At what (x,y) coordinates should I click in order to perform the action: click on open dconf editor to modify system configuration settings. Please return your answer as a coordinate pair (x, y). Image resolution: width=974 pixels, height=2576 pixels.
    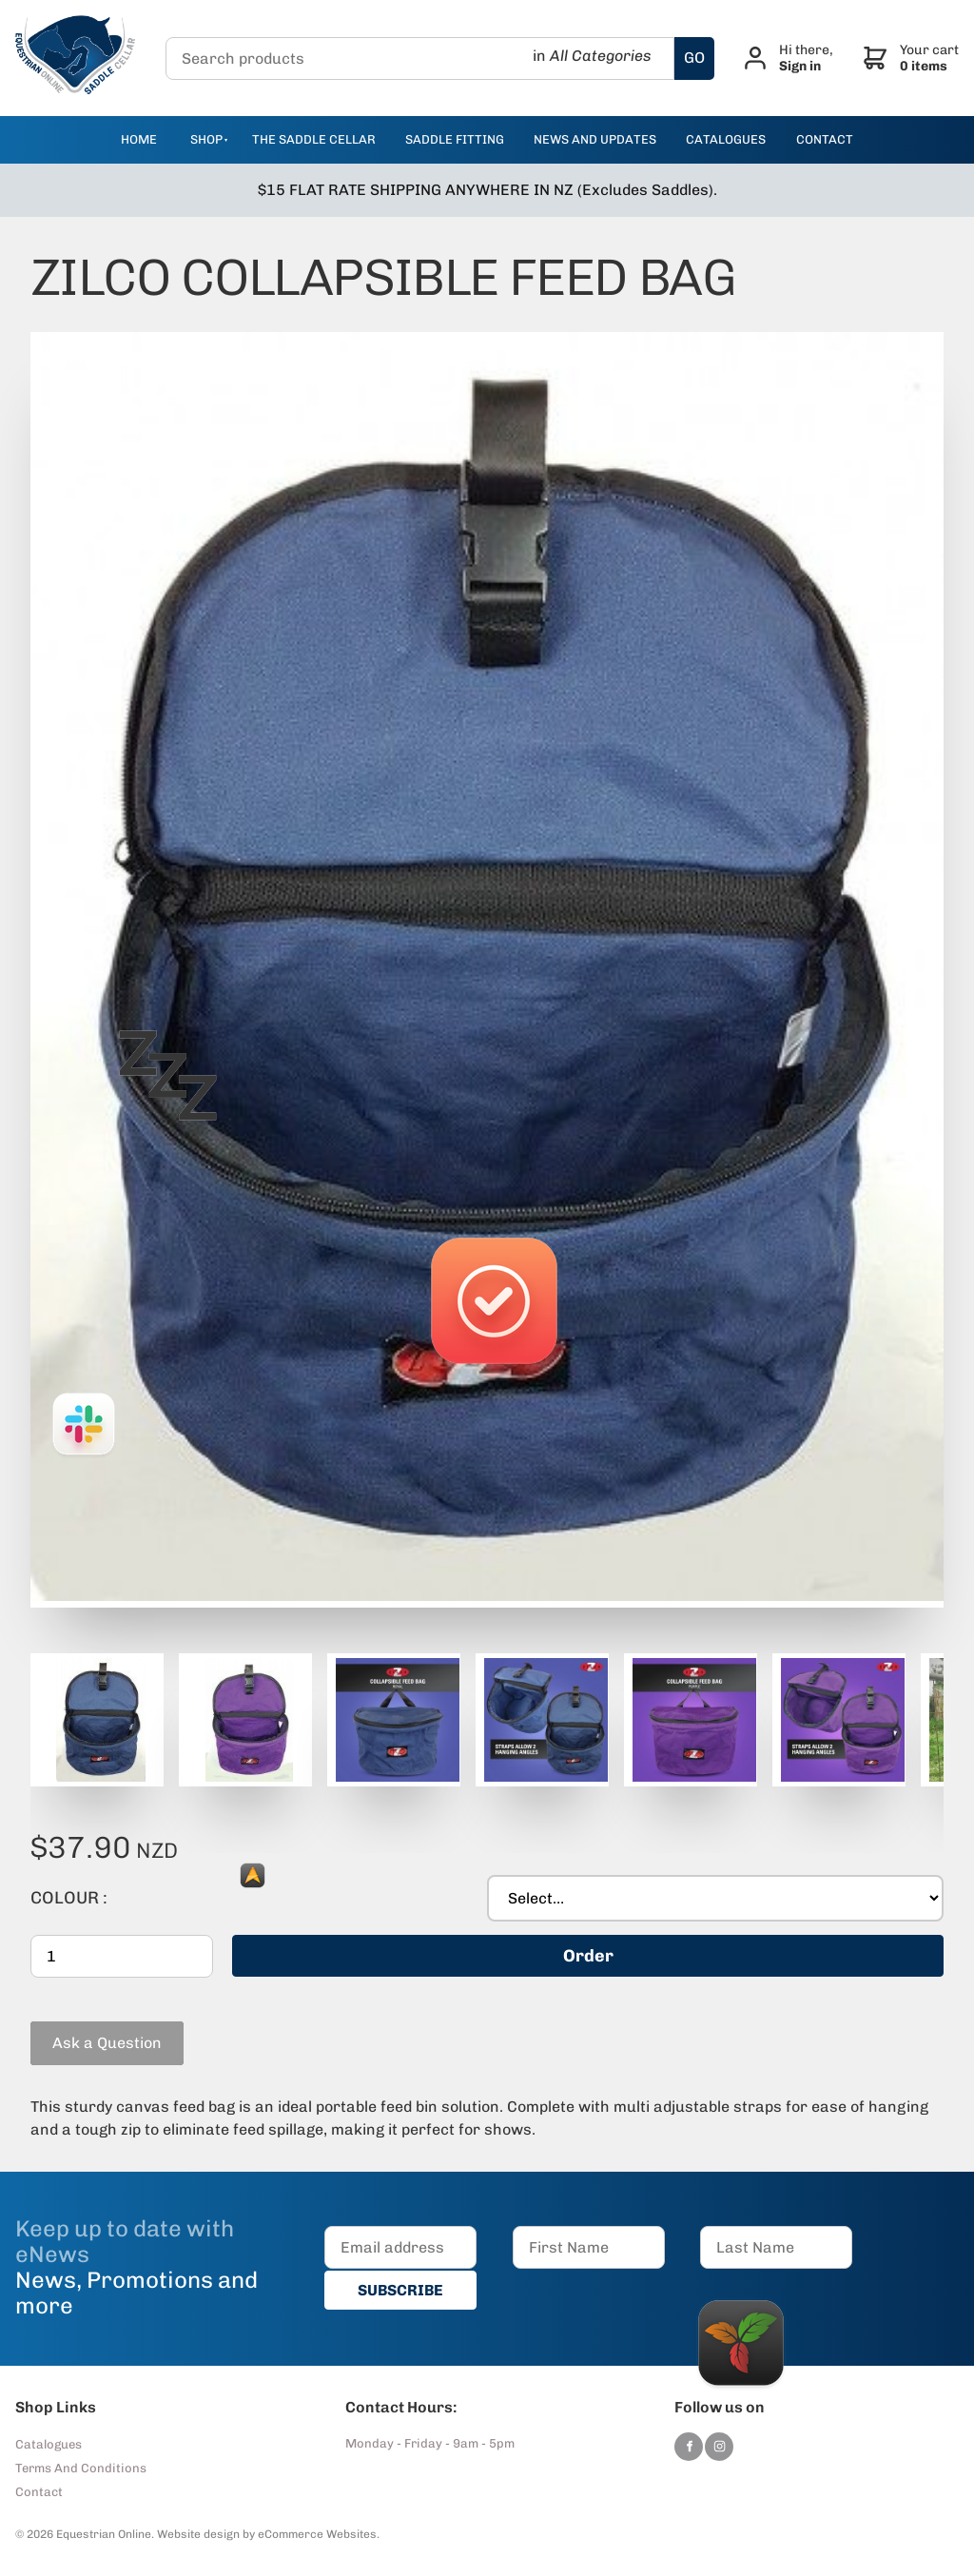
    Looking at the image, I should click on (494, 1300).